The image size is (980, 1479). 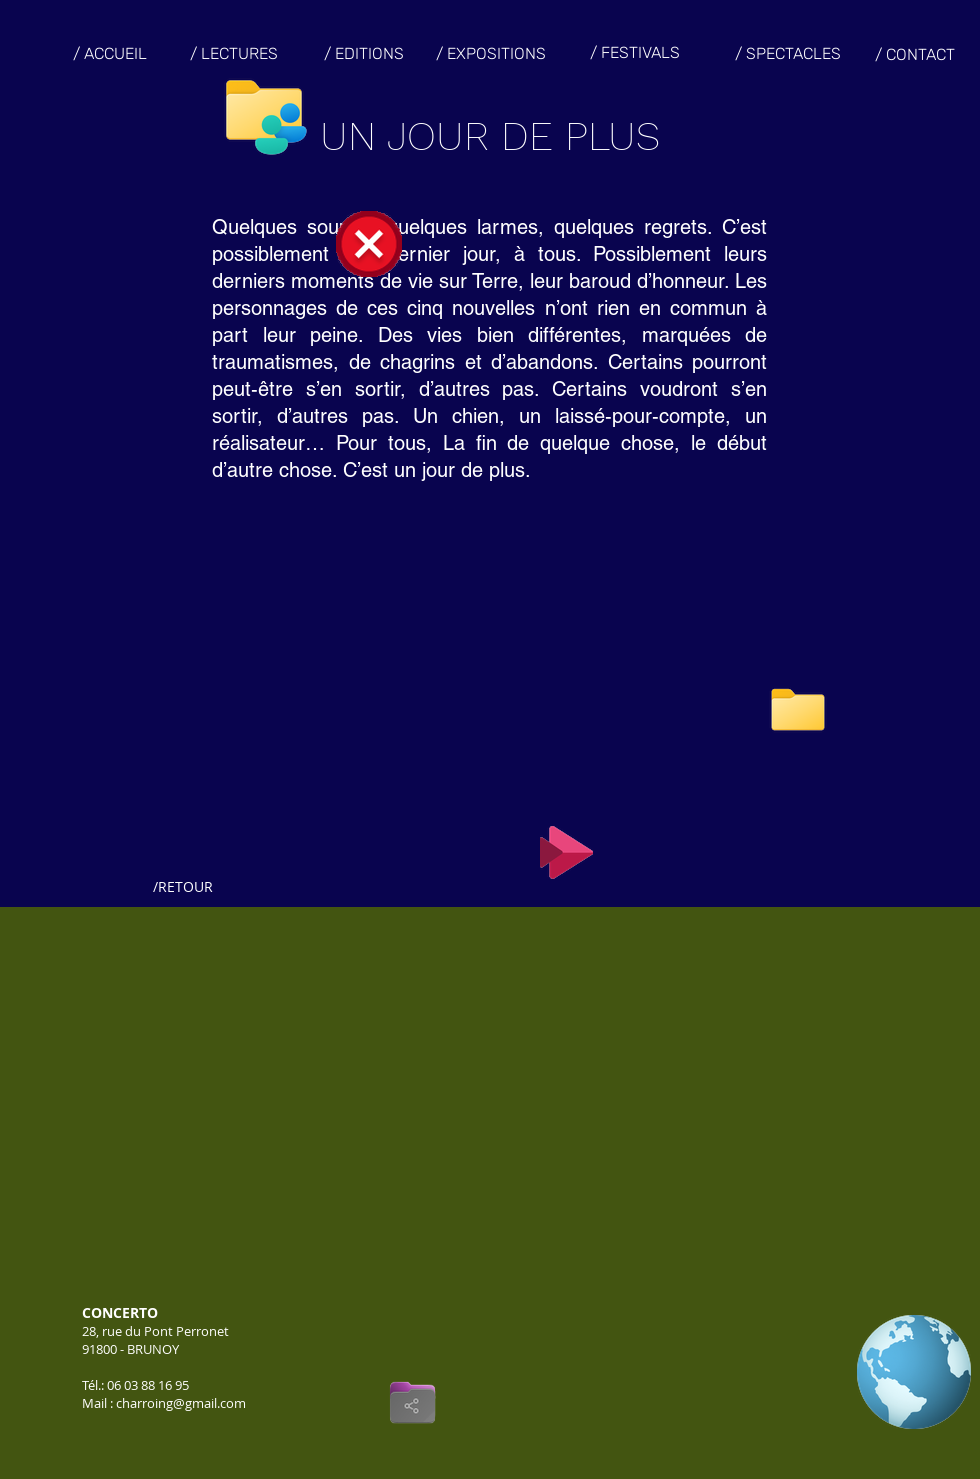 I want to click on open the stream app, so click(x=566, y=852).